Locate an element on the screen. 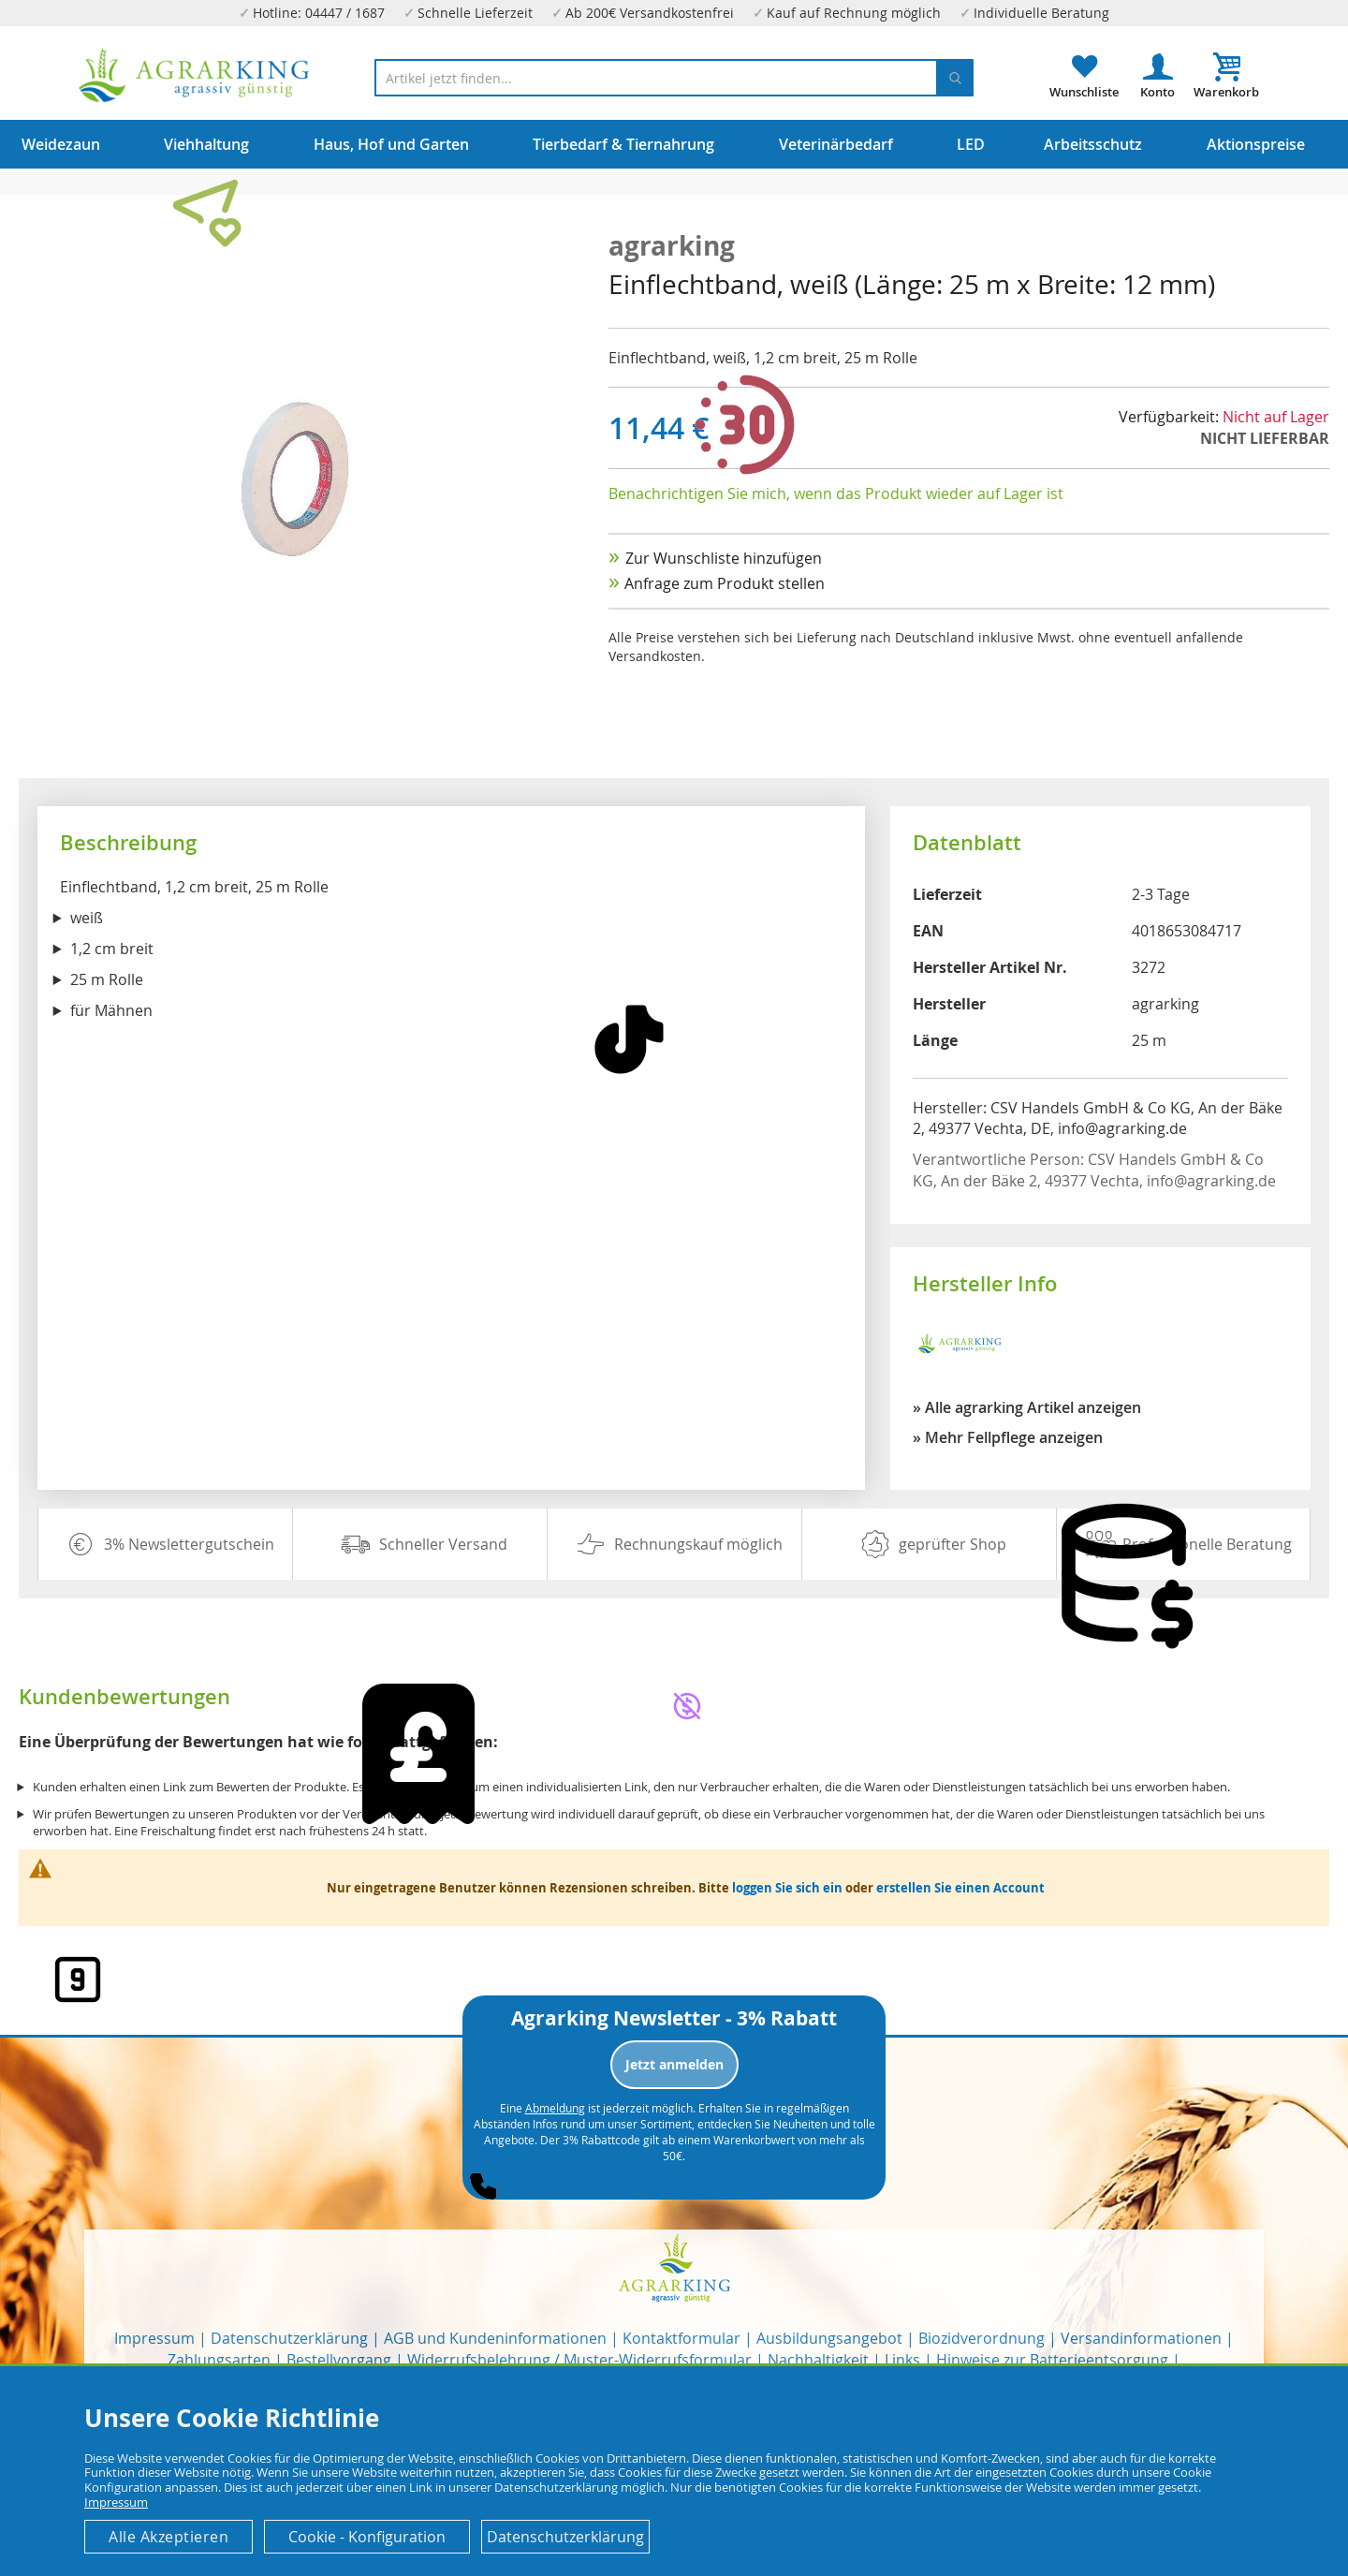 Image resolution: width=1348 pixels, height=2576 pixels. view receipt or transaction in British pounds is located at coordinates (418, 1754).